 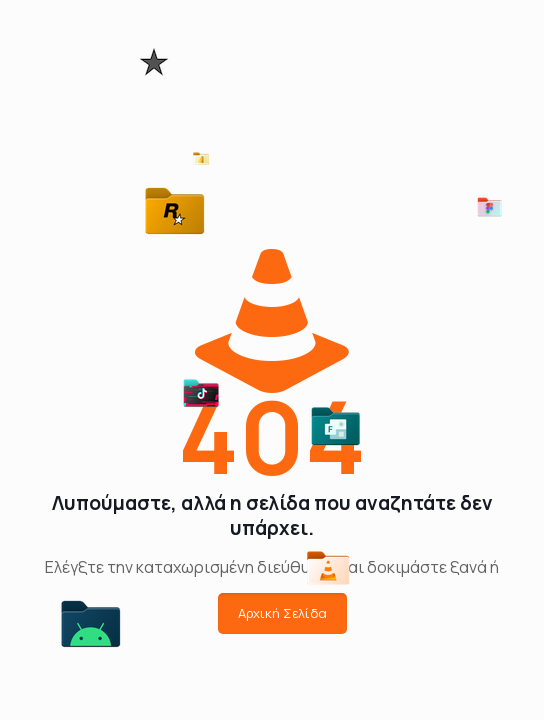 I want to click on open android files folder, so click(x=90, y=625).